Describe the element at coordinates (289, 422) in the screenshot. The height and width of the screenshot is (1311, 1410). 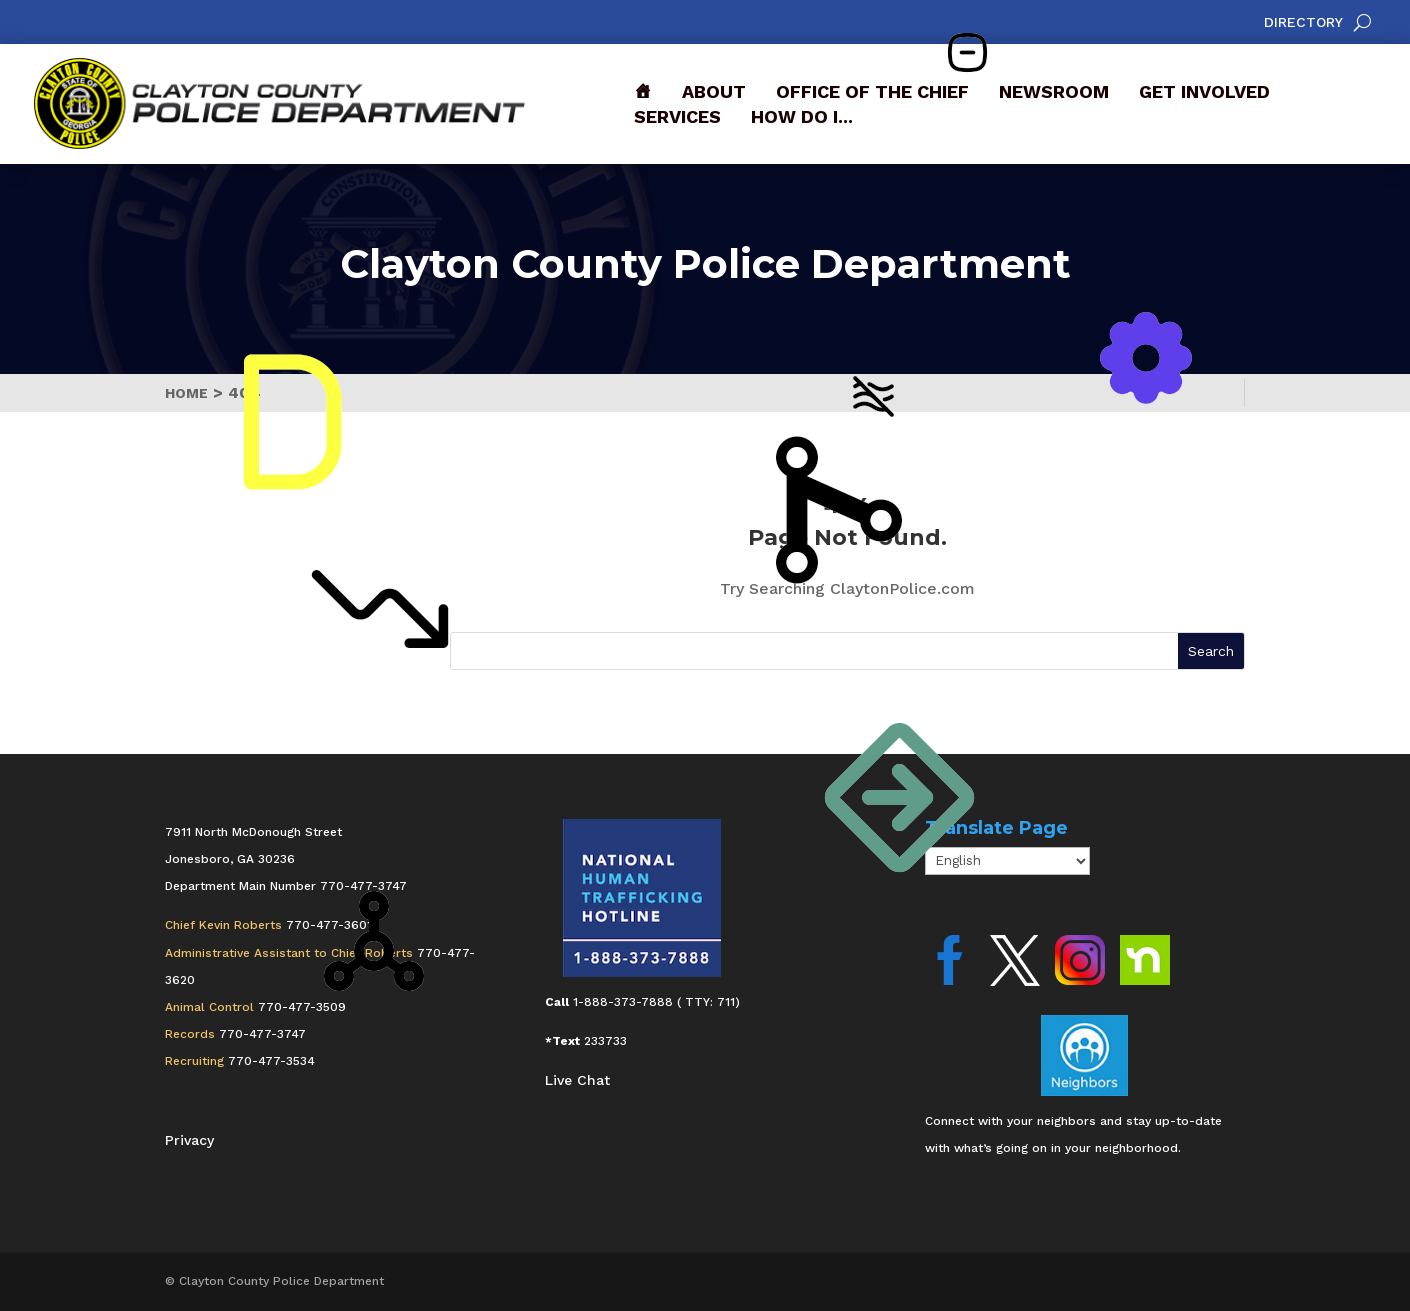
I see `represents the letter D in alphabetical navigation` at that location.